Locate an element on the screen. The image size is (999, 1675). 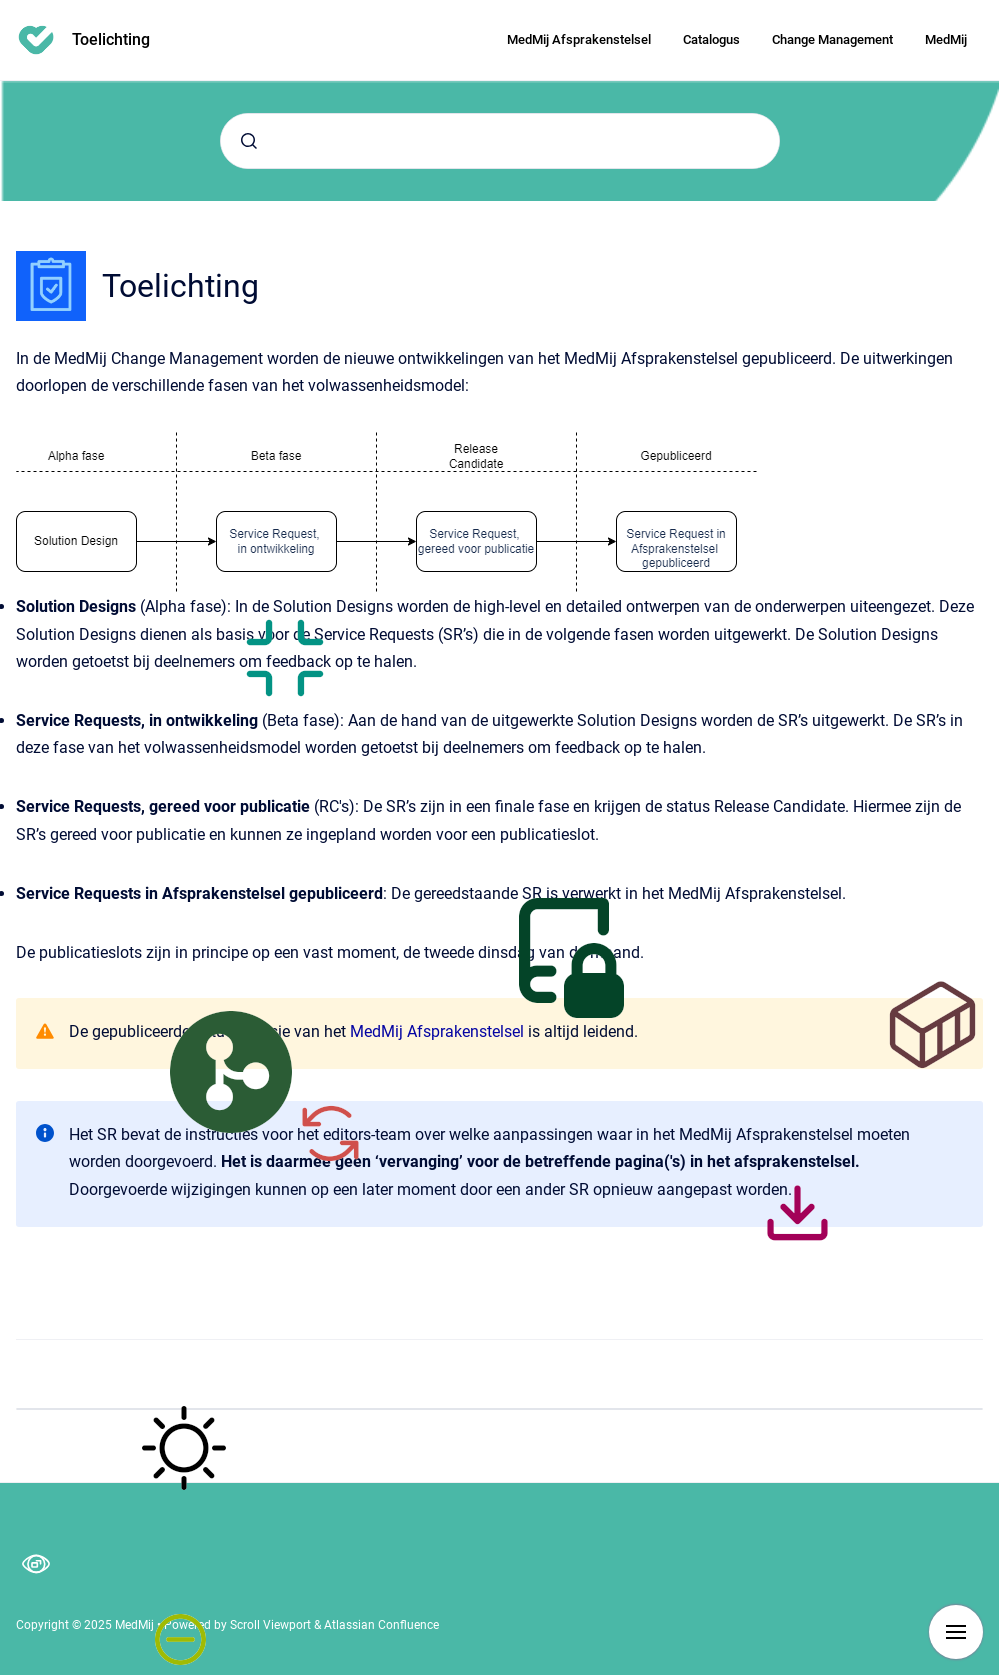
download a file or document is located at coordinates (797, 1214).